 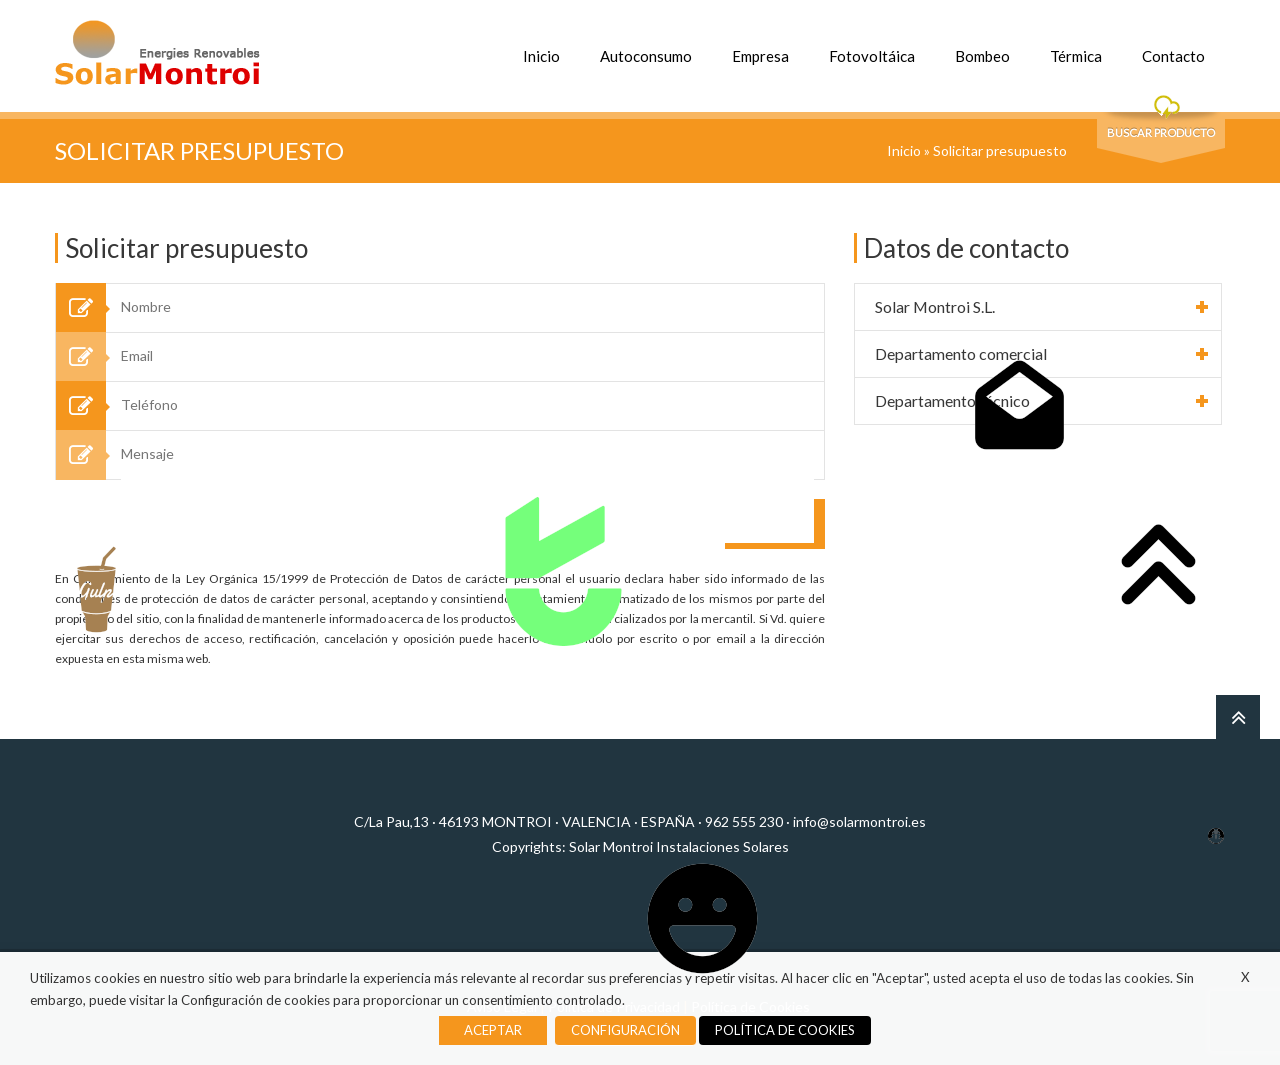 I want to click on codeship logo, so click(x=1216, y=836).